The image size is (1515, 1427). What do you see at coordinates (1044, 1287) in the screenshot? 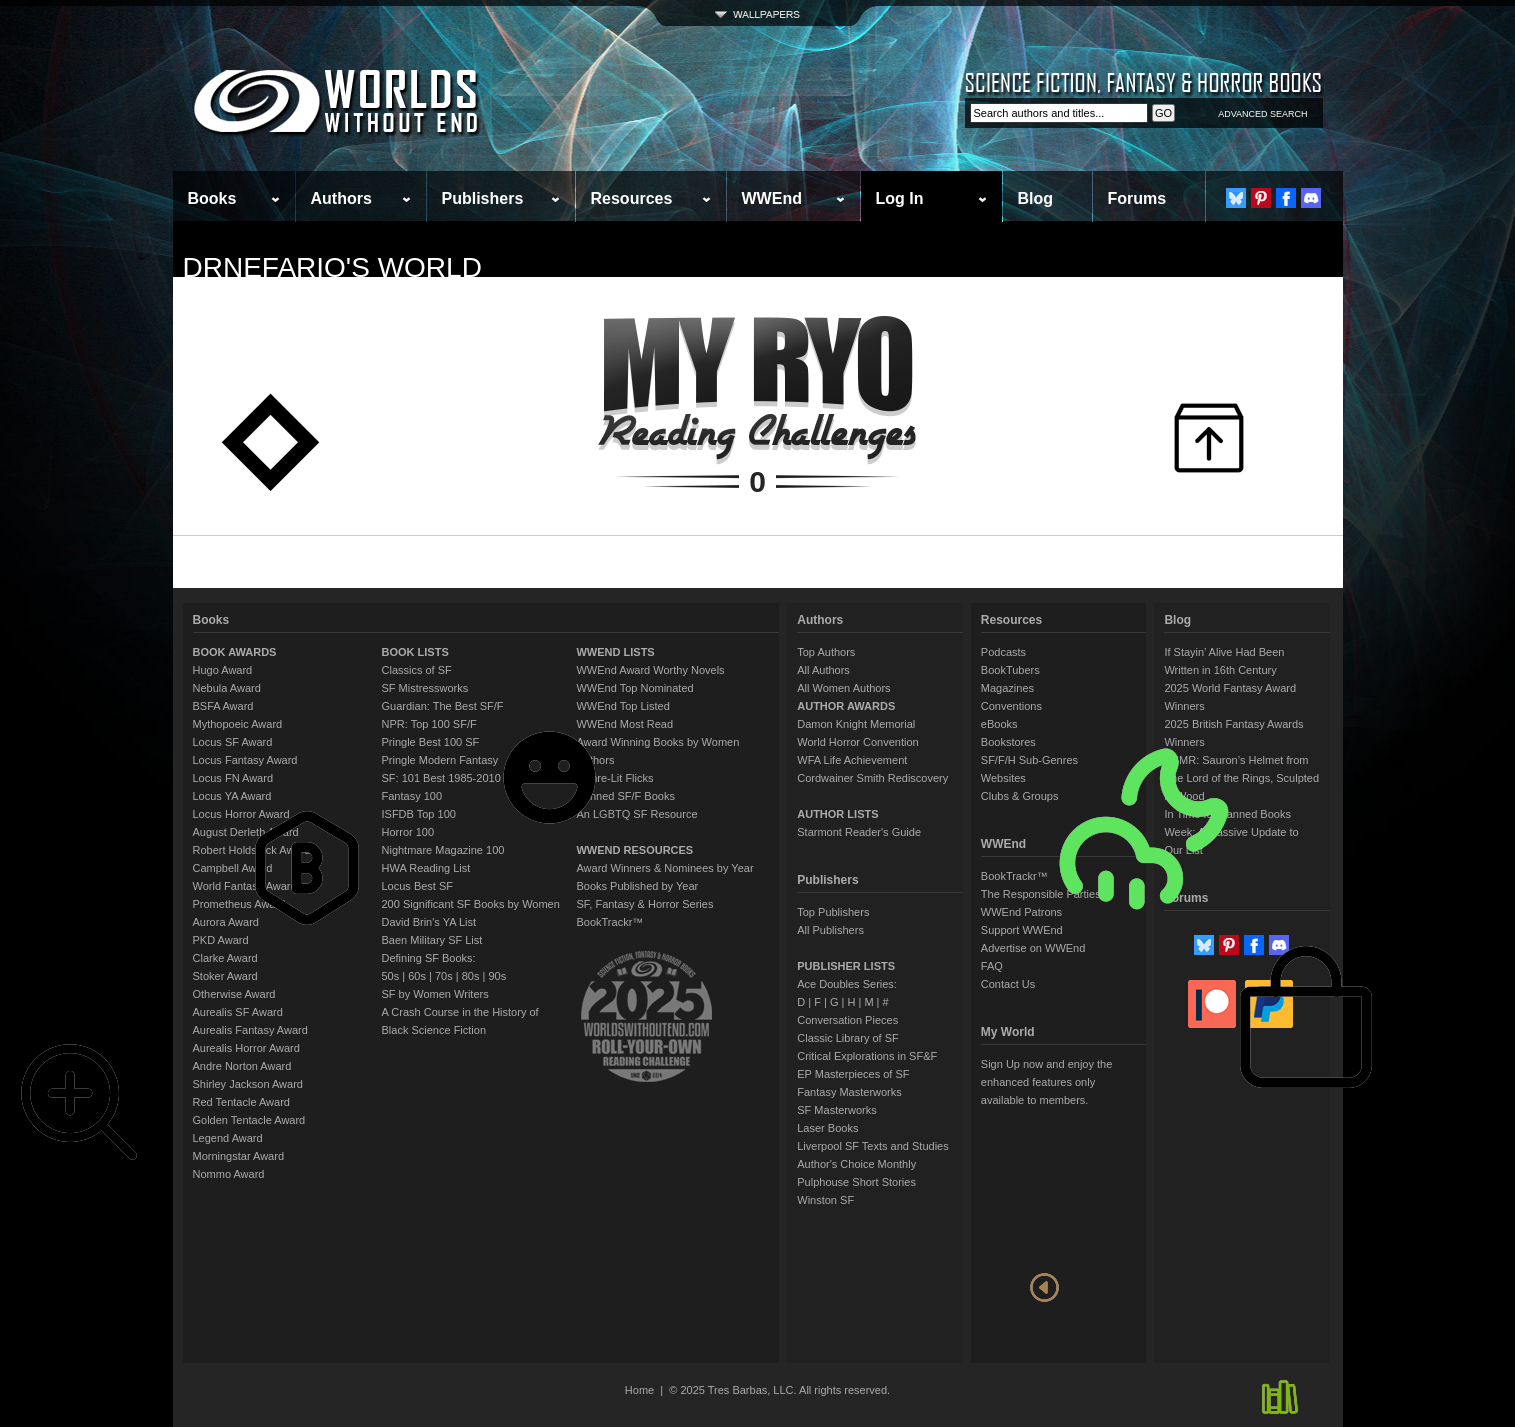
I see `go back to the previous screen` at bounding box center [1044, 1287].